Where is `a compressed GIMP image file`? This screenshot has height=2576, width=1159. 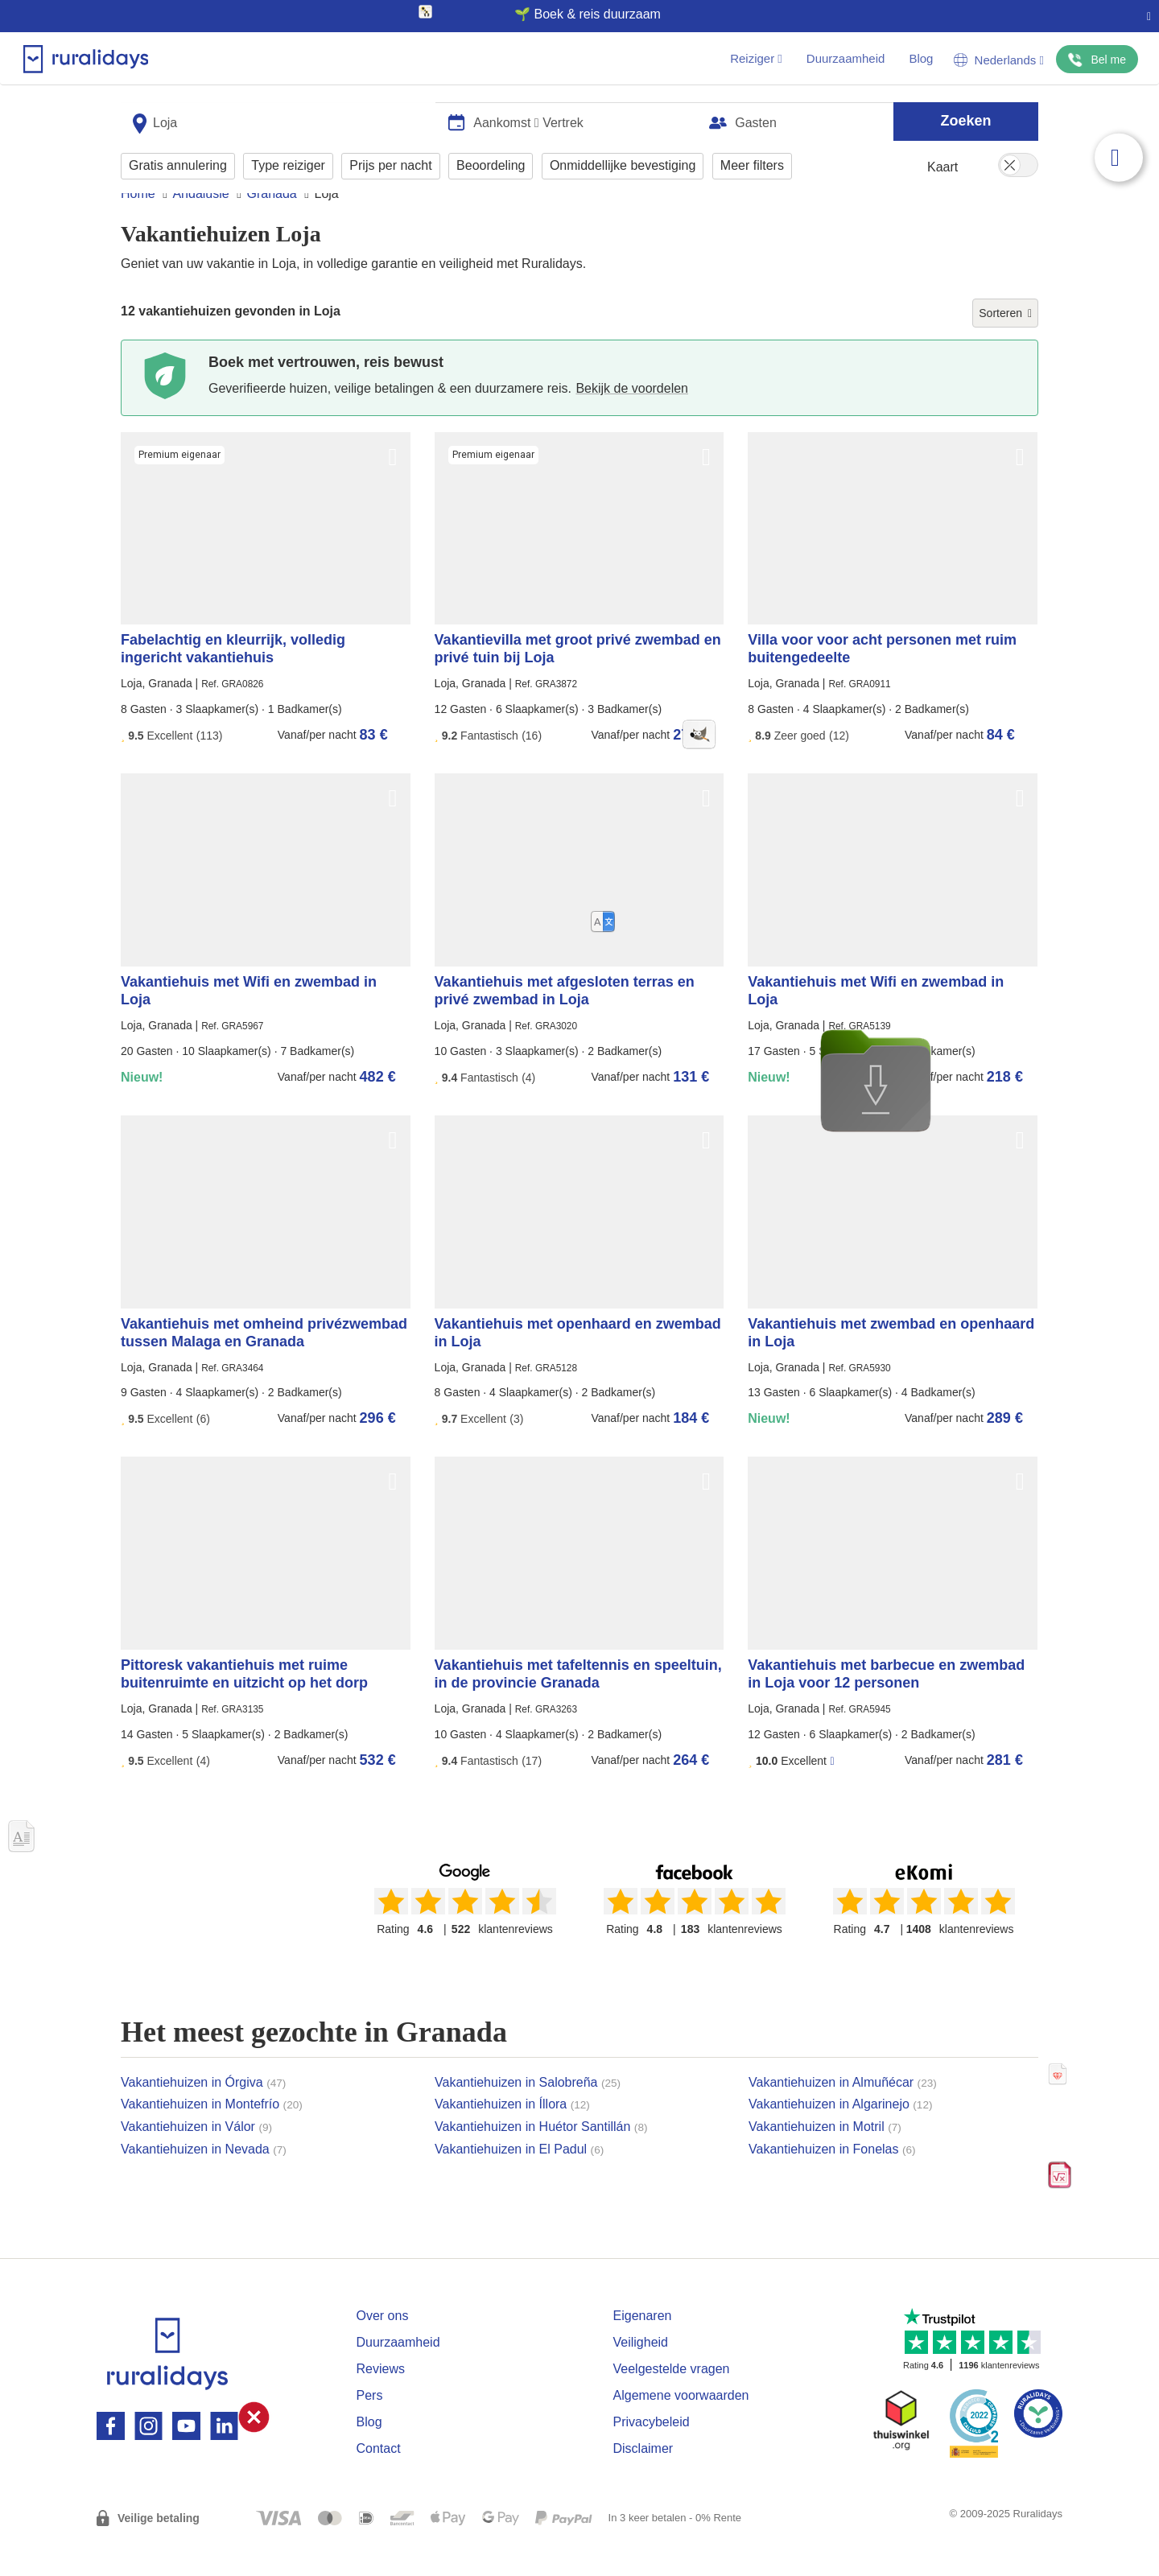 a compressed GIMP image file is located at coordinates (699, 733).